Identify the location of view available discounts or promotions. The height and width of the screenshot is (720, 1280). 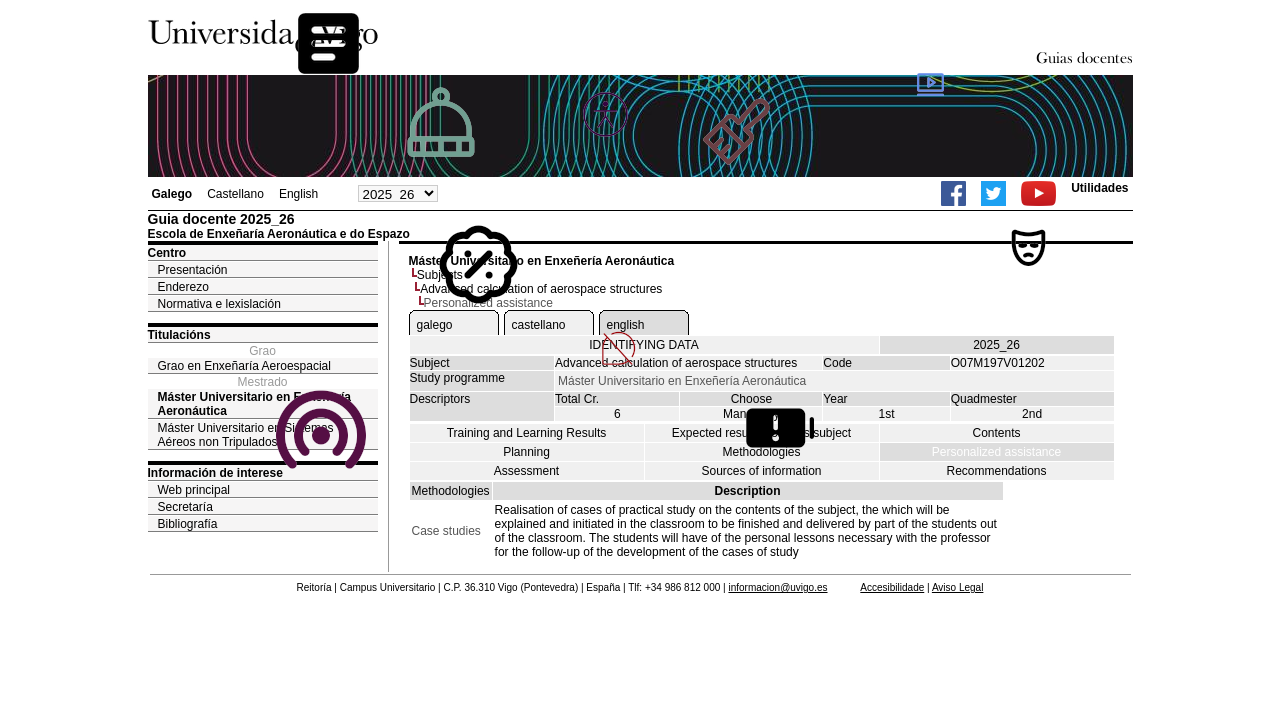
(478, 264).